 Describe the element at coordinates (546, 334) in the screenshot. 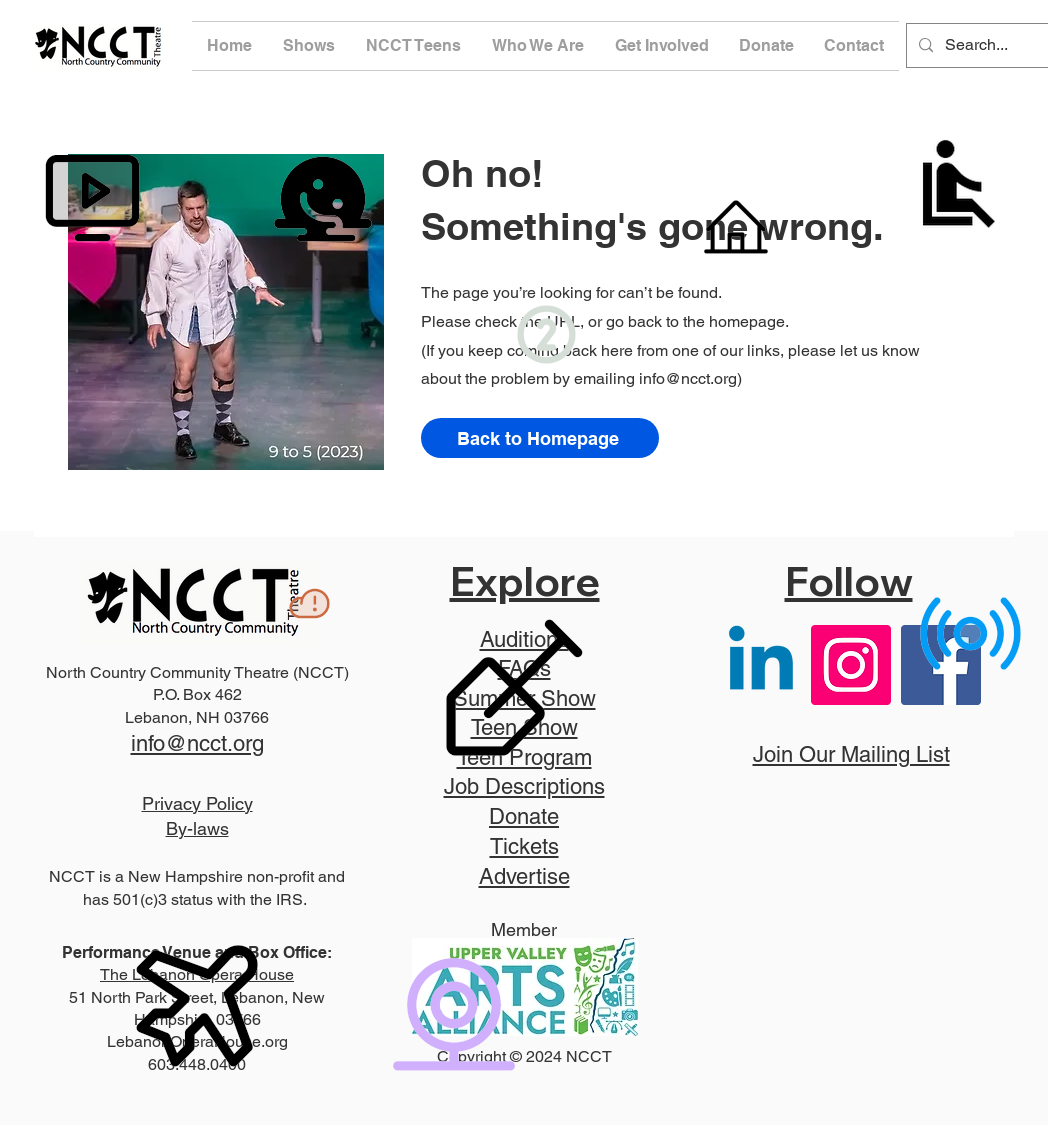

I see `indicates step two in a multi-step process` at that location.